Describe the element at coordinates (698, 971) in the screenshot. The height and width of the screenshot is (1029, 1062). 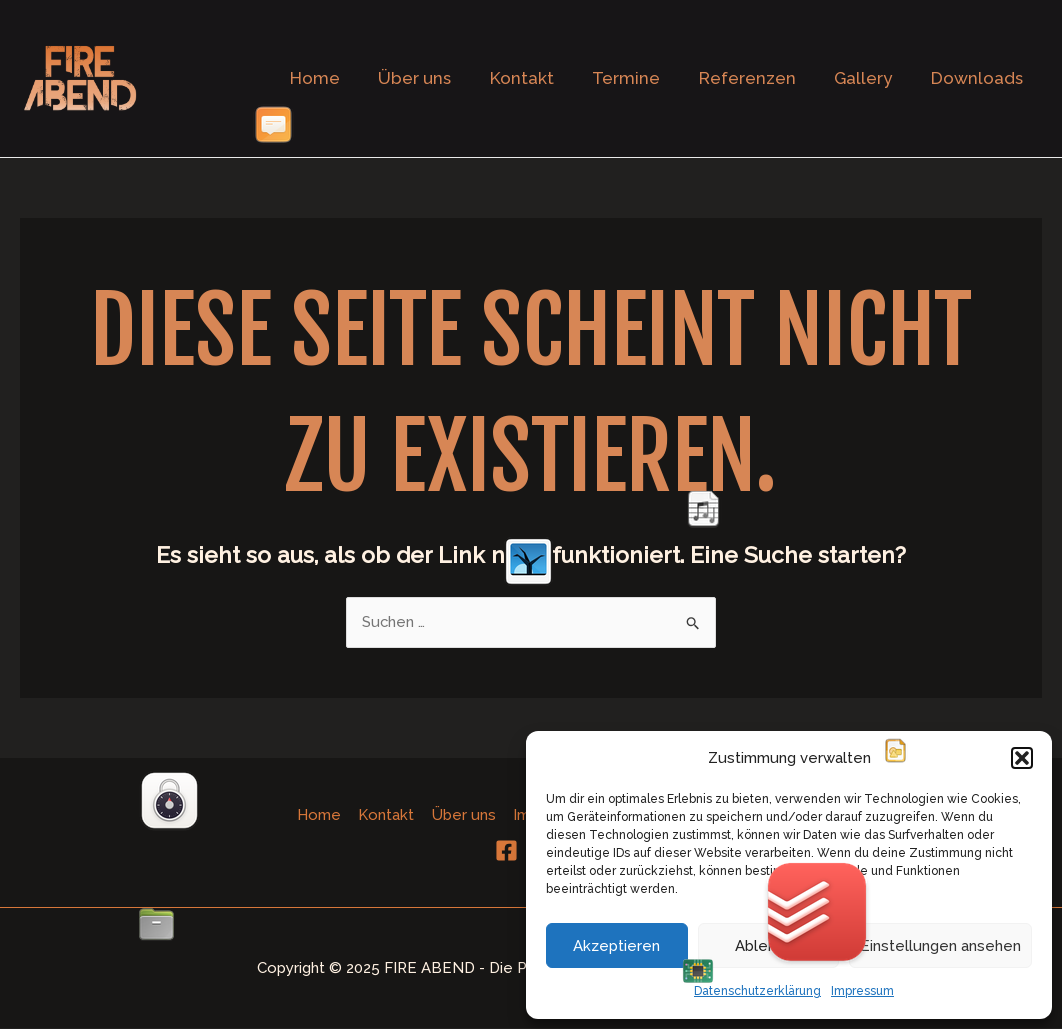
I see `open jockey hardware diagnostics app` at that location.